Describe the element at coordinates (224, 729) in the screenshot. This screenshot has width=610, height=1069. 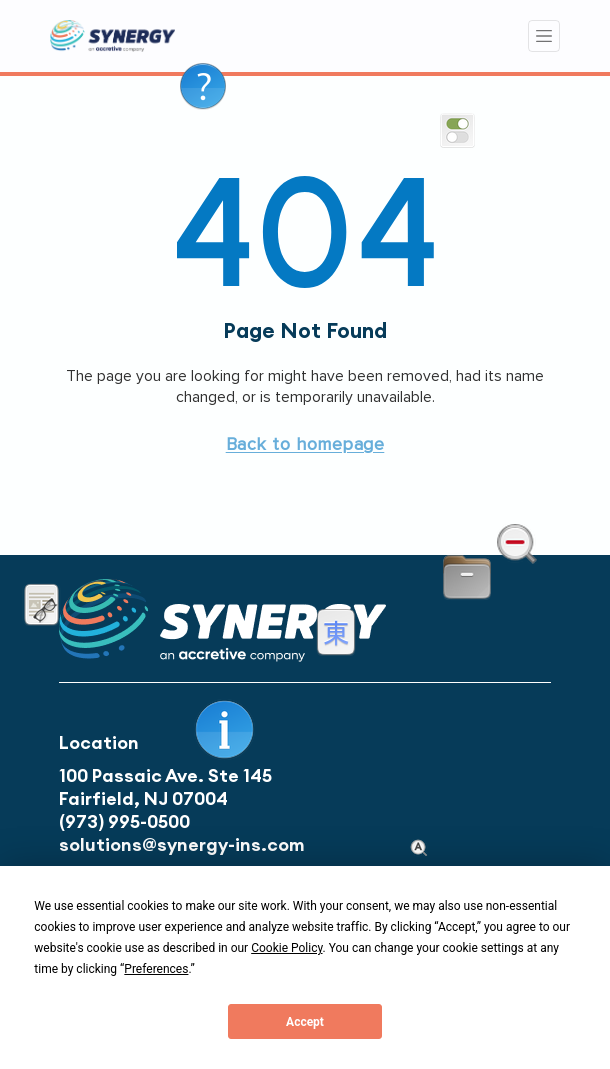
I see `view information or details about an application` at that location.